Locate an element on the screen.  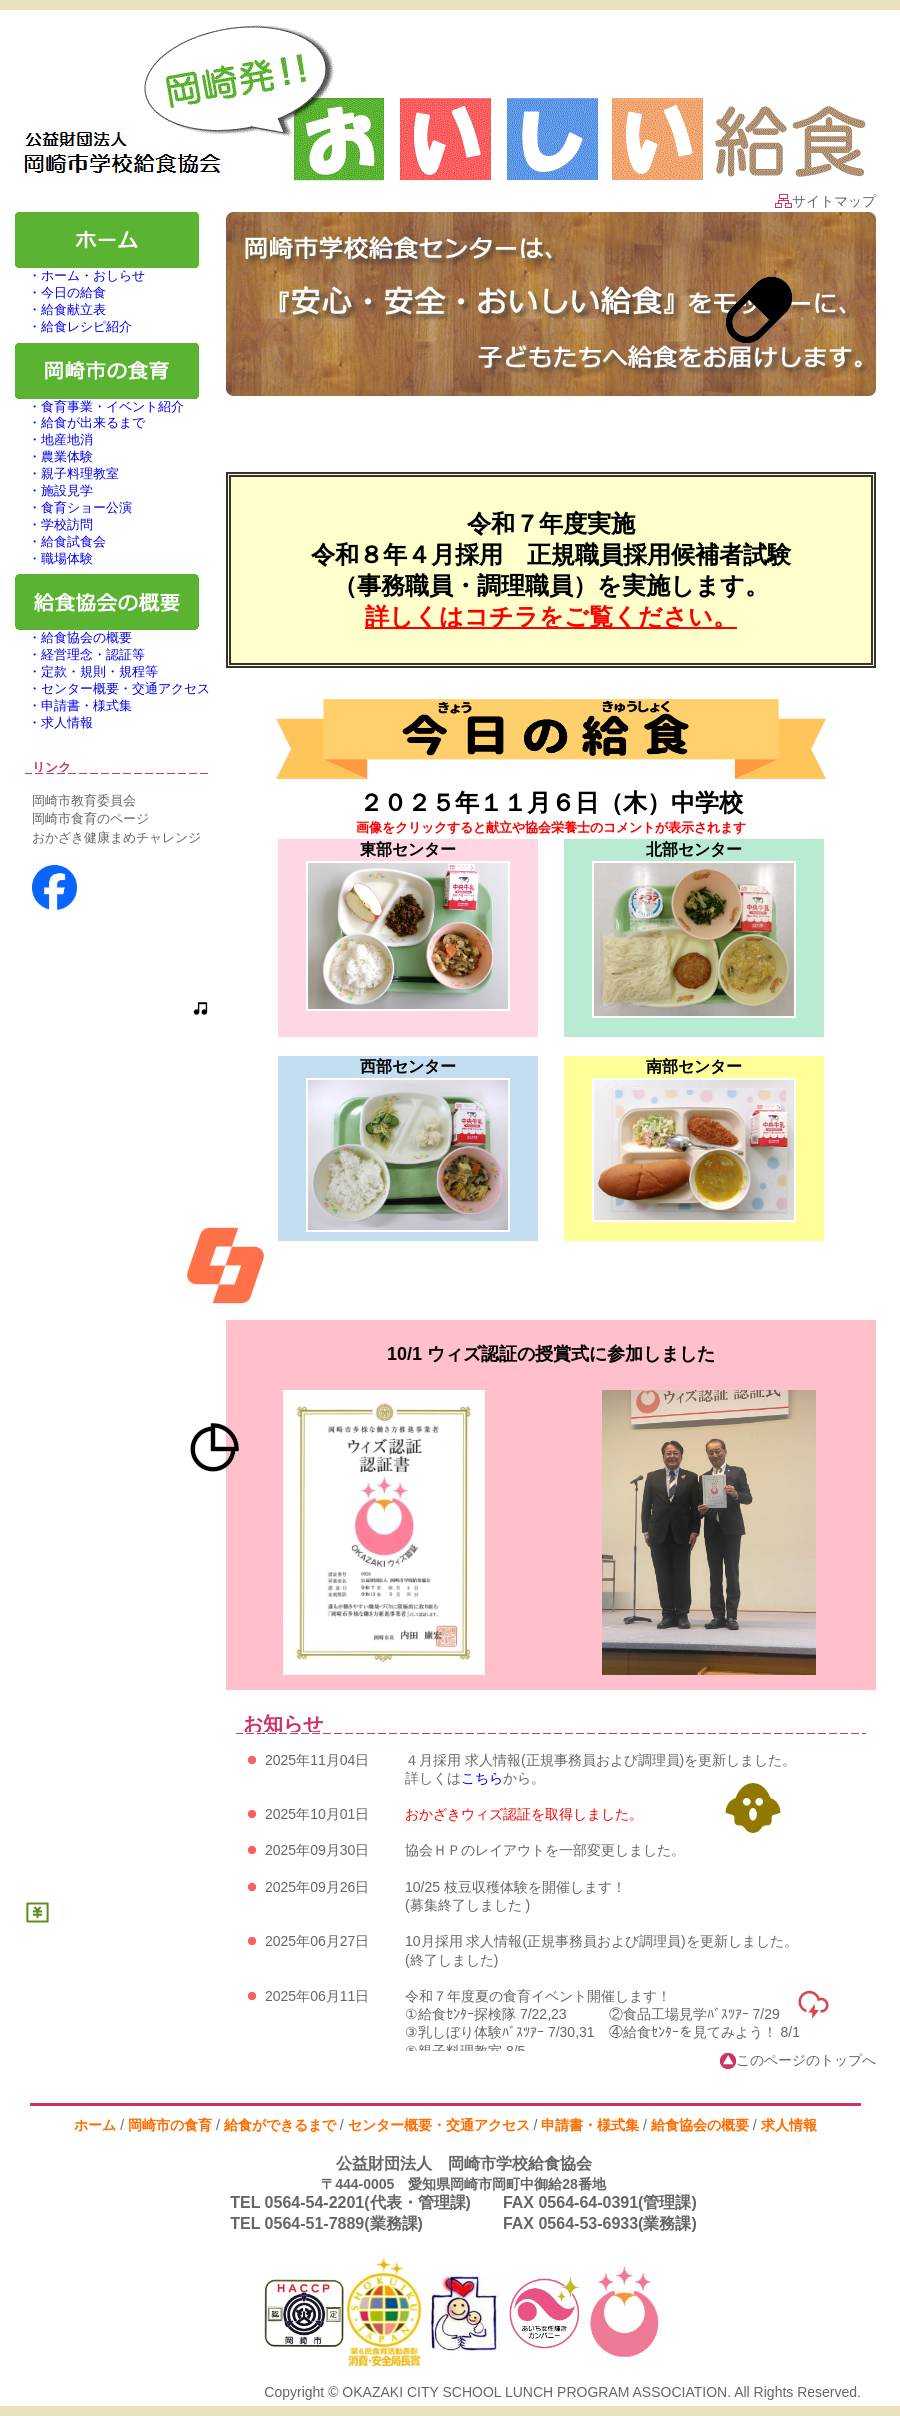
open music player or library is located at coordinates (201, 1008).